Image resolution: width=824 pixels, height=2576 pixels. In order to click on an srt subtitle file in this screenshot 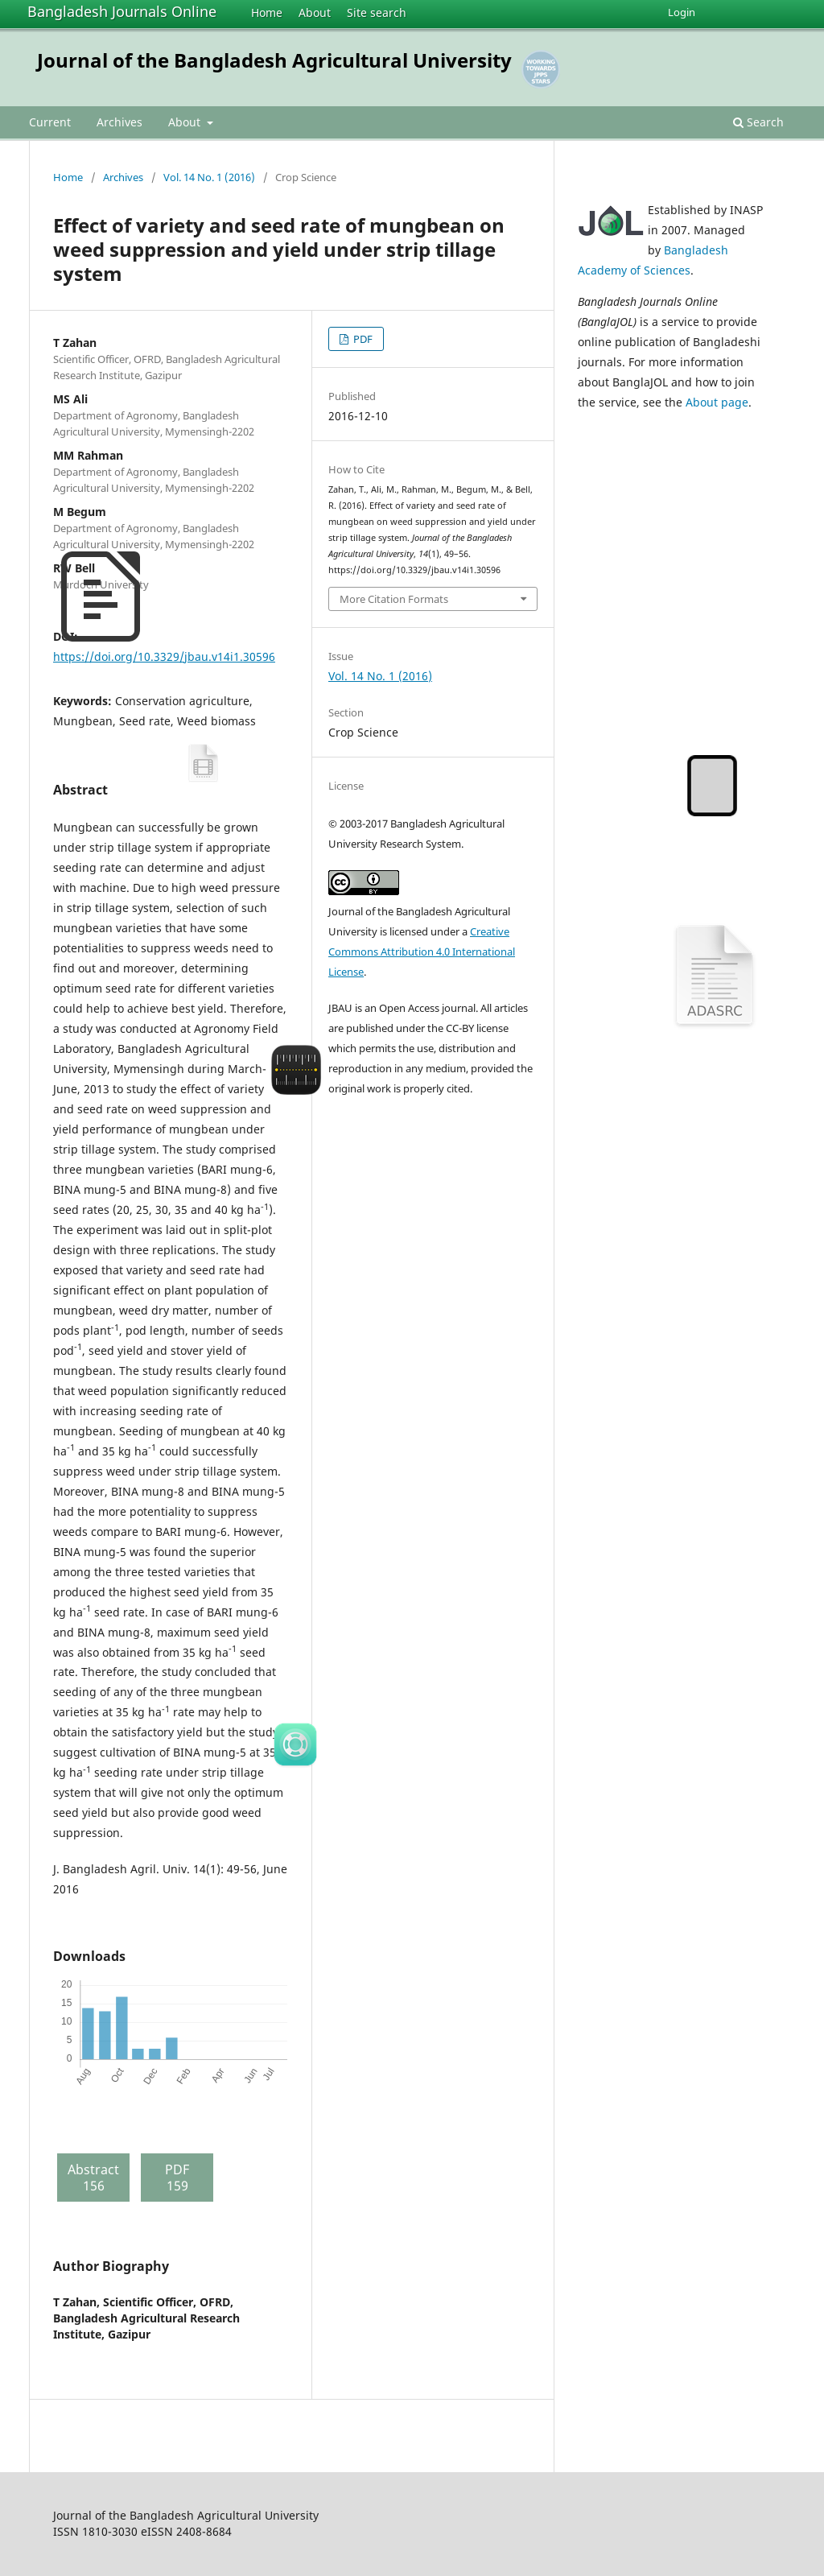, I will do `click(203, 763)`.